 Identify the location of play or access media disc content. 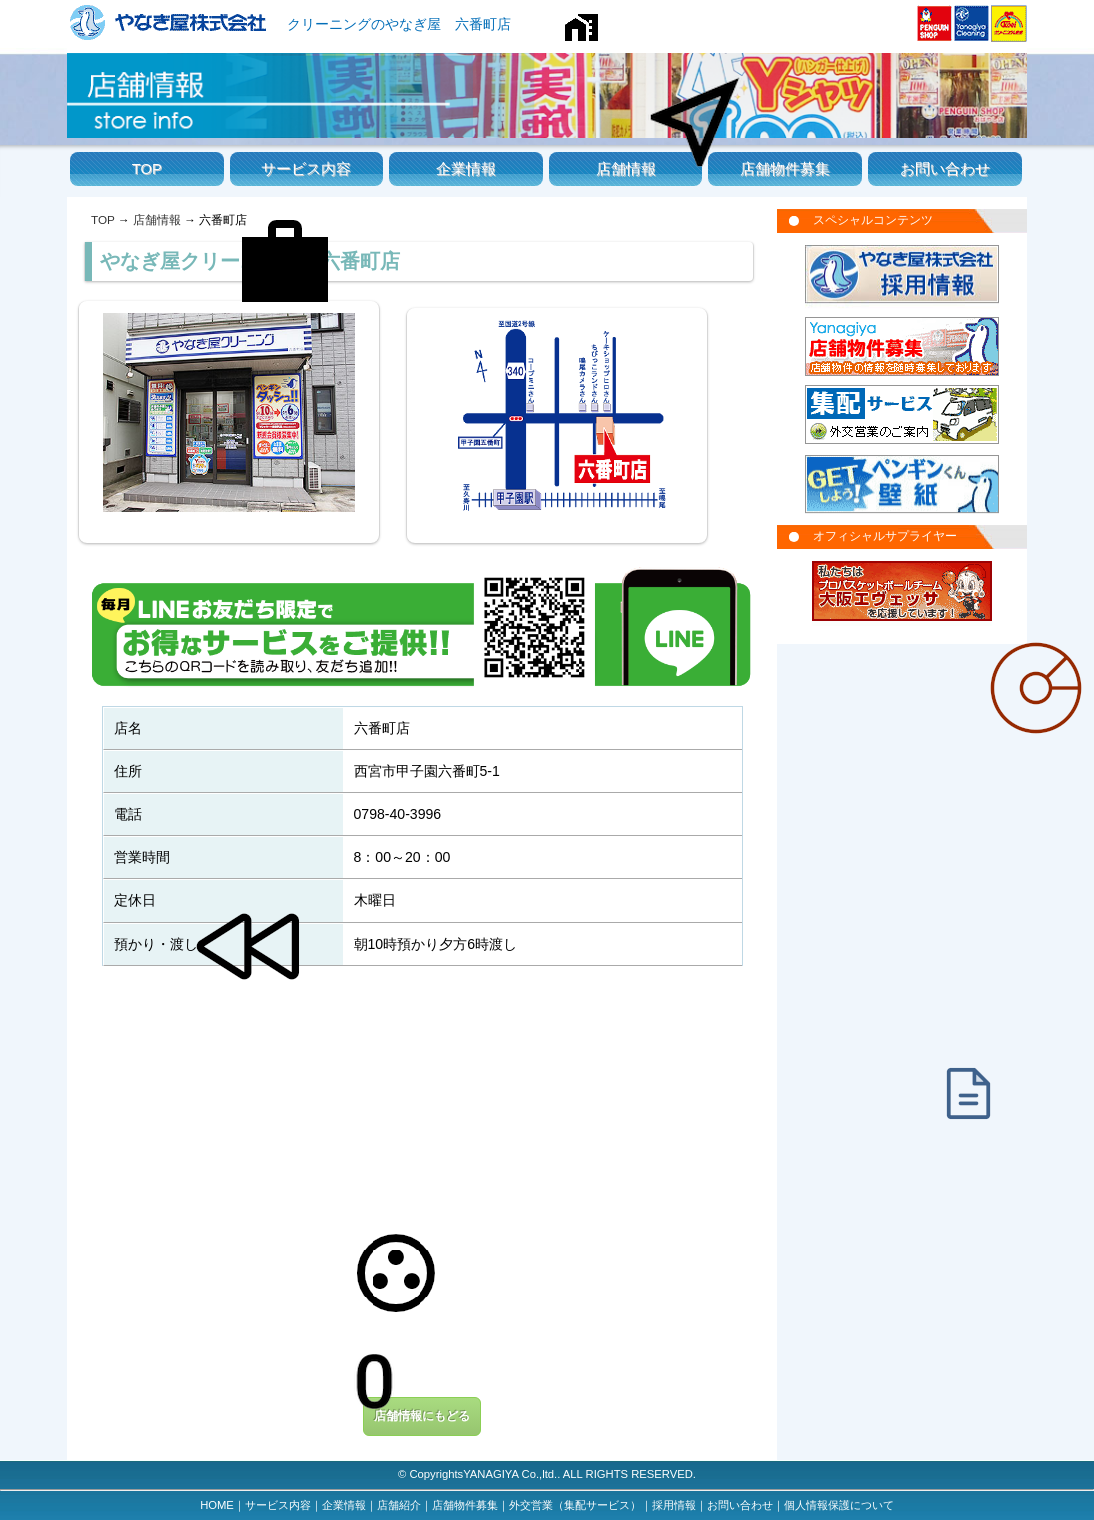
(1036, 688).